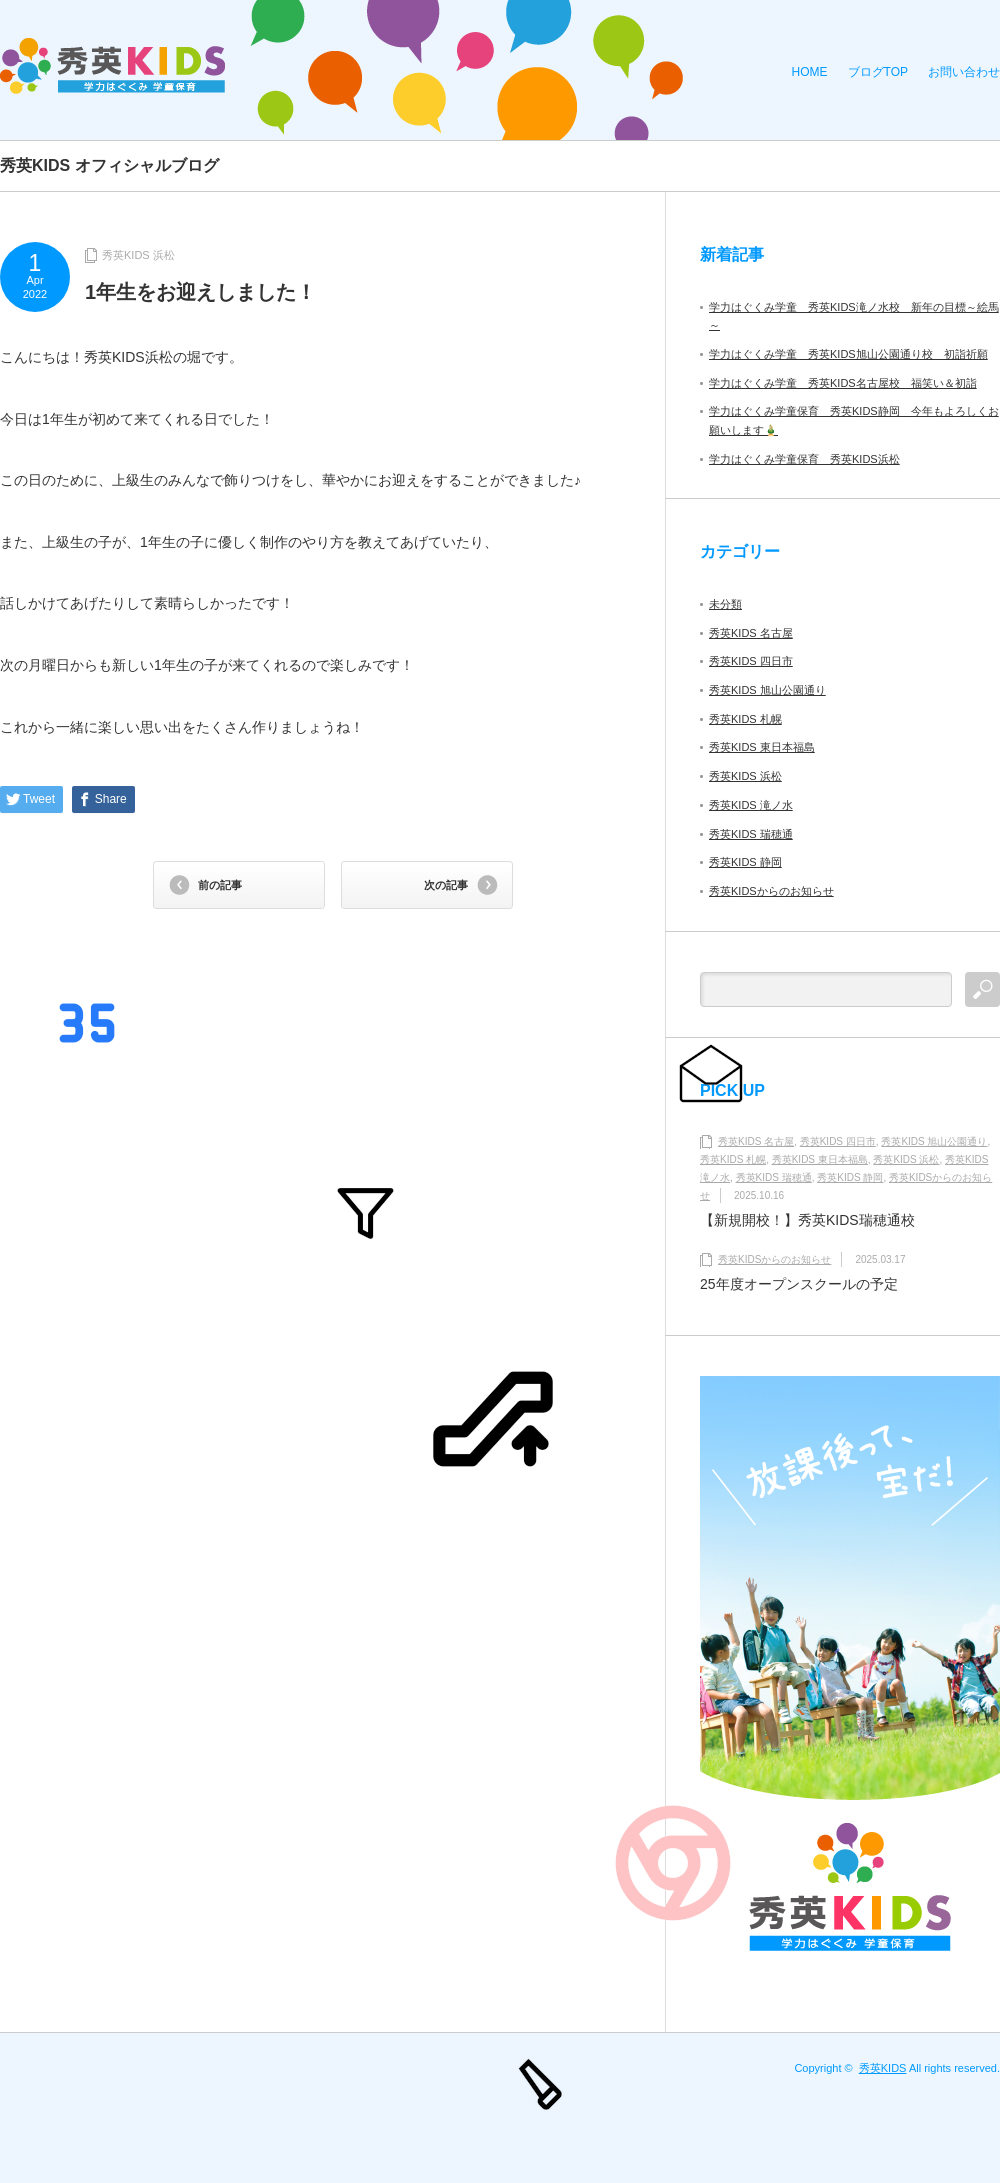  What do you see at coordinates (493, 1419) in the screenshot?
I see `indicates escalator going up` at bounding box center [493, 1419].